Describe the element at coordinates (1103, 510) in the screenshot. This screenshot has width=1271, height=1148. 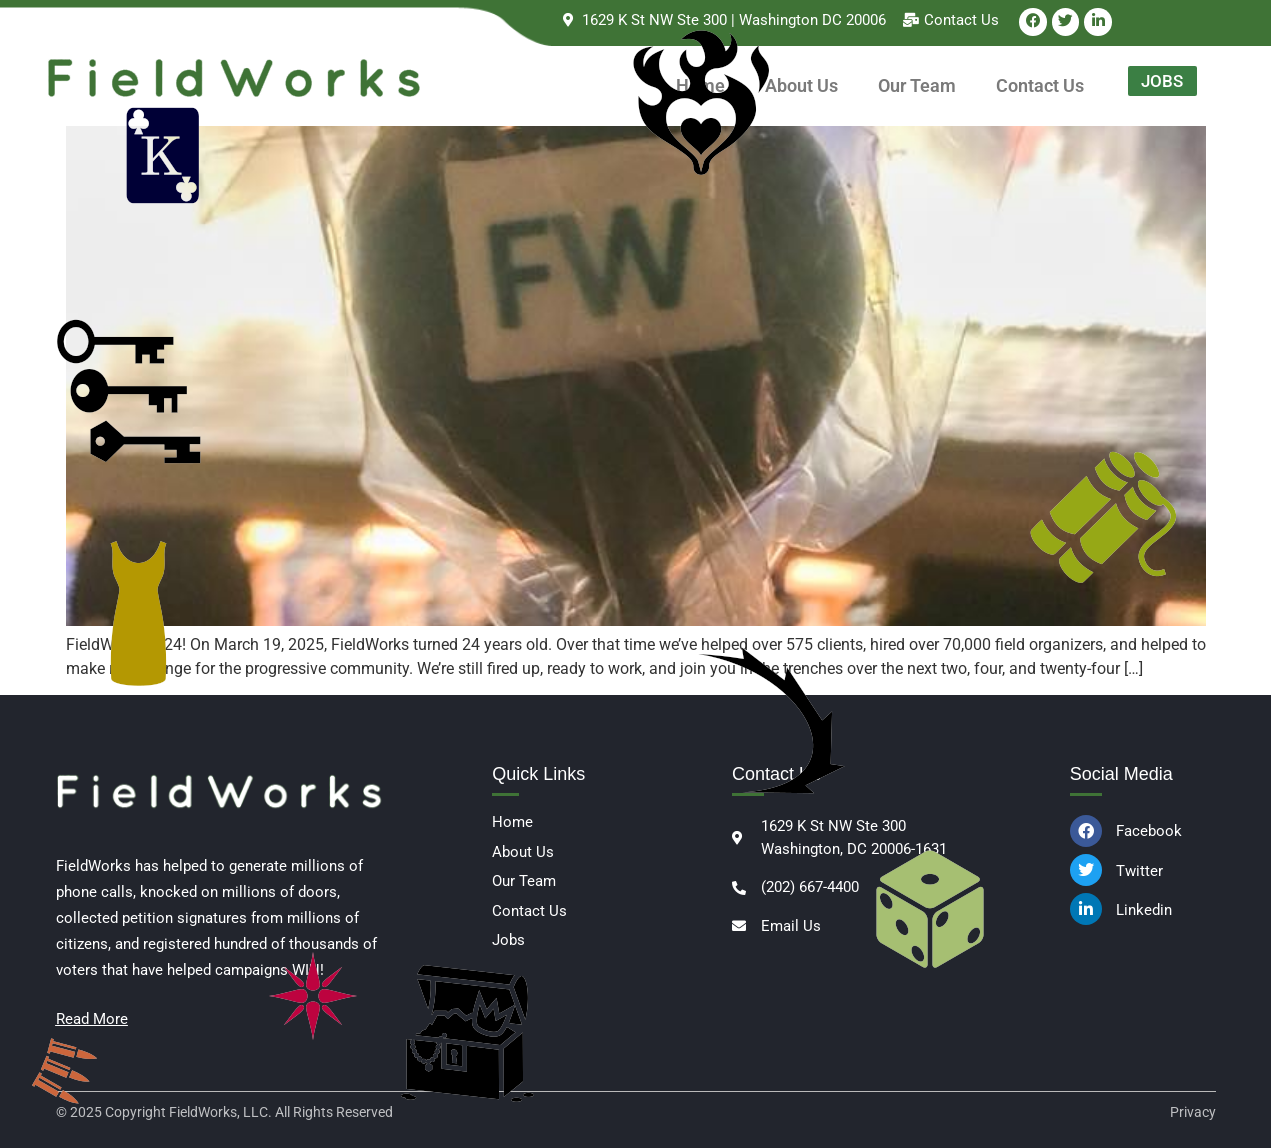
I see `explosive item or power-up in a game` at that location.